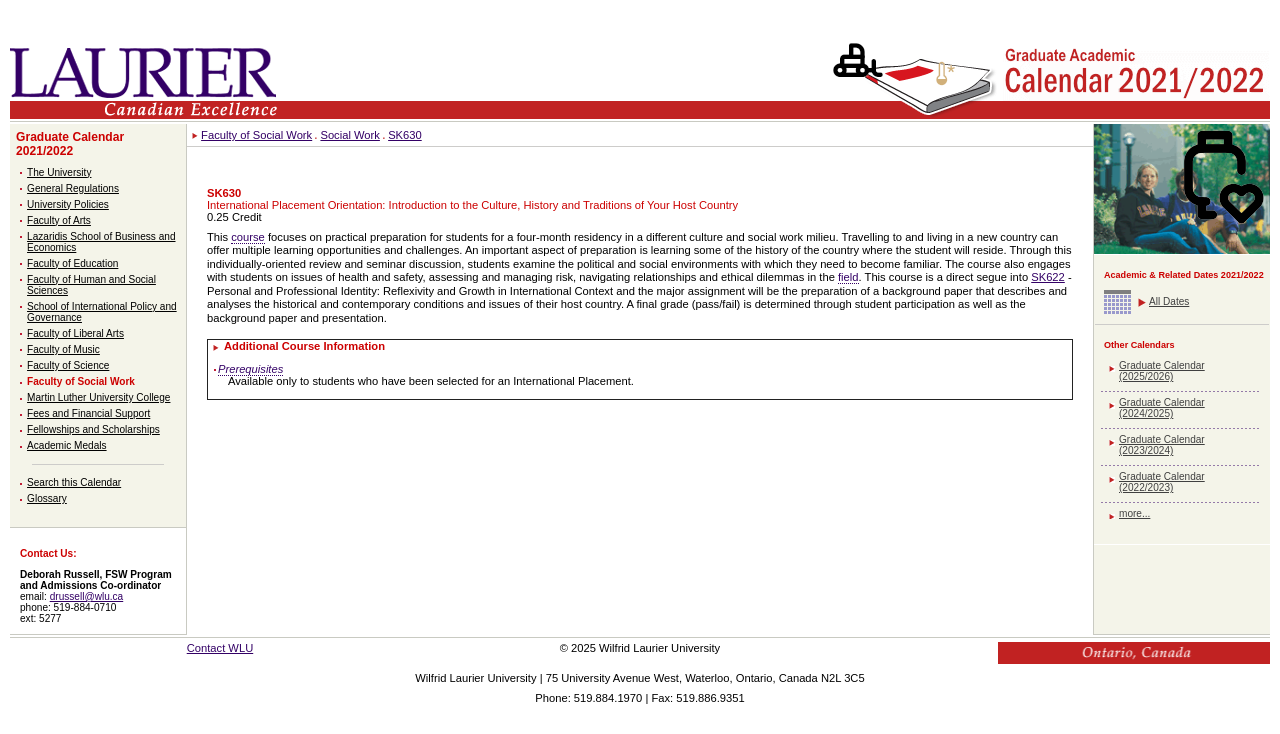 This screenshot has height=734, width=1280. I want to click on indicates low temperature or cold conditions, so click(942, 73).